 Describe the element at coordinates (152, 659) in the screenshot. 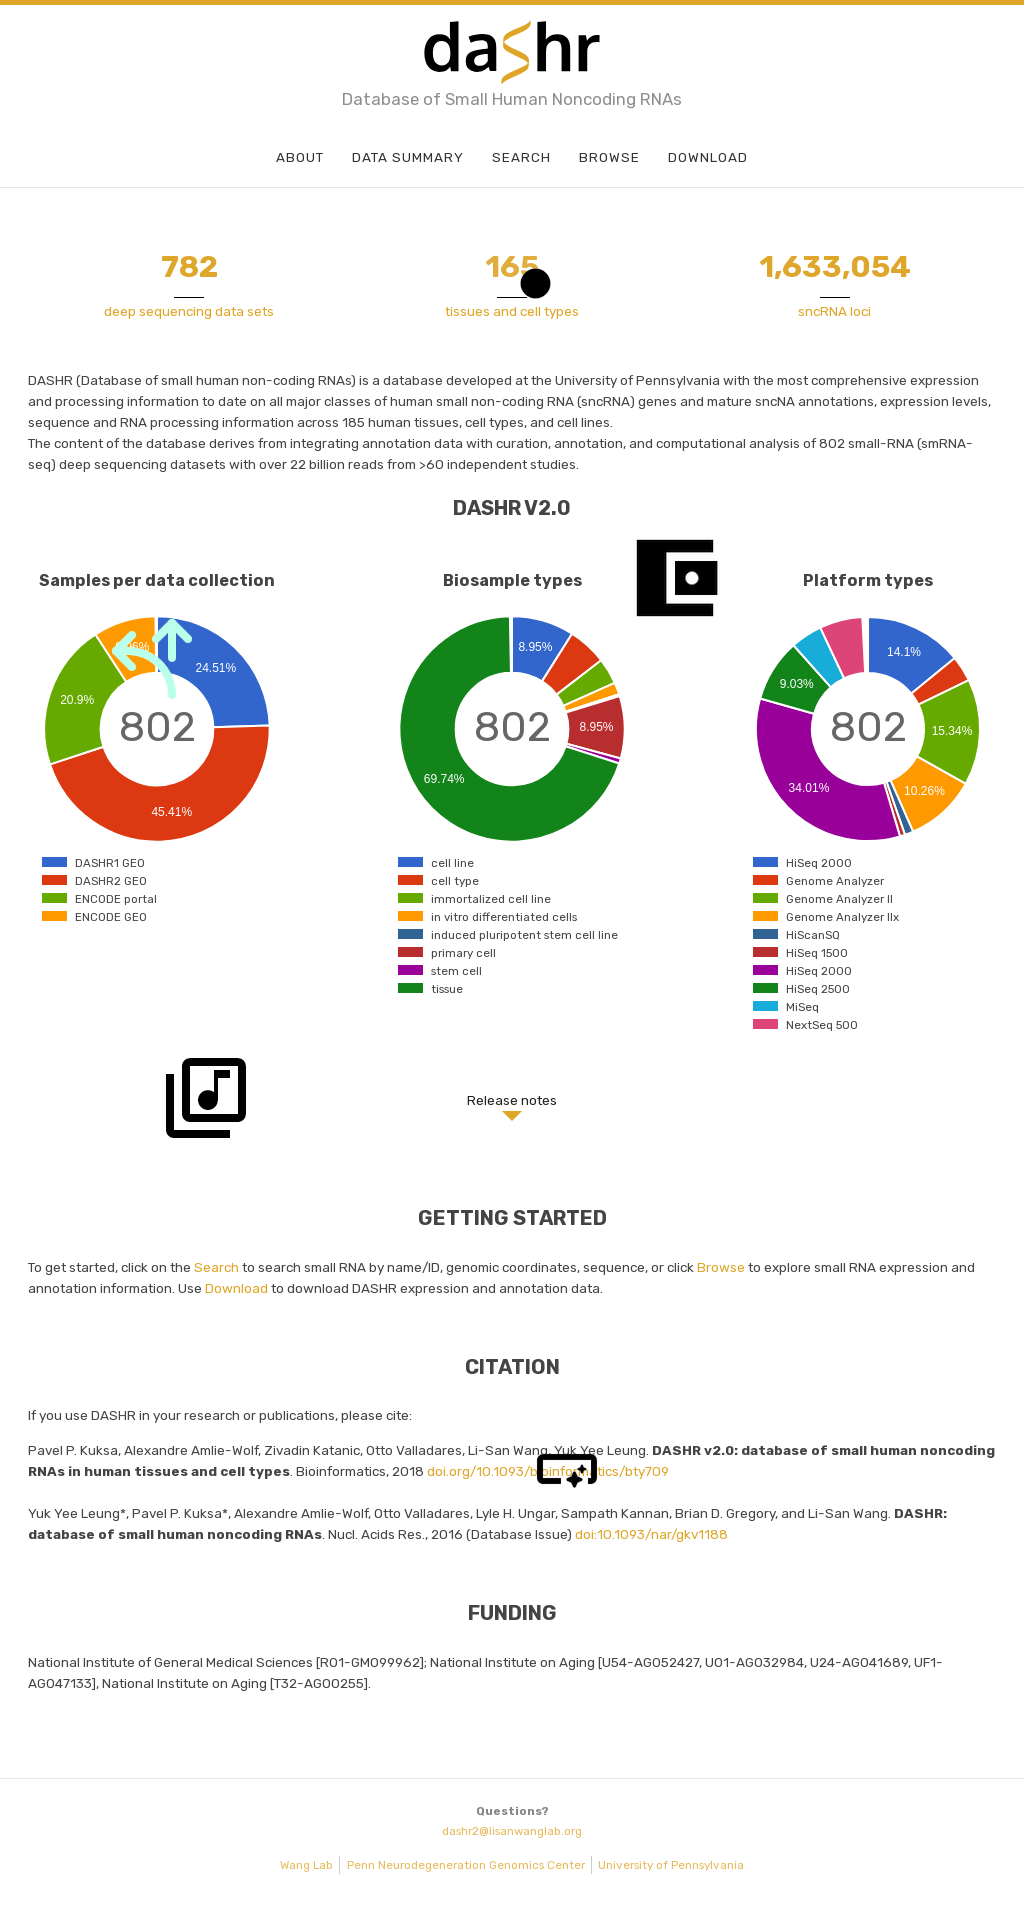

I see `take the left ramp or exit` at that location.